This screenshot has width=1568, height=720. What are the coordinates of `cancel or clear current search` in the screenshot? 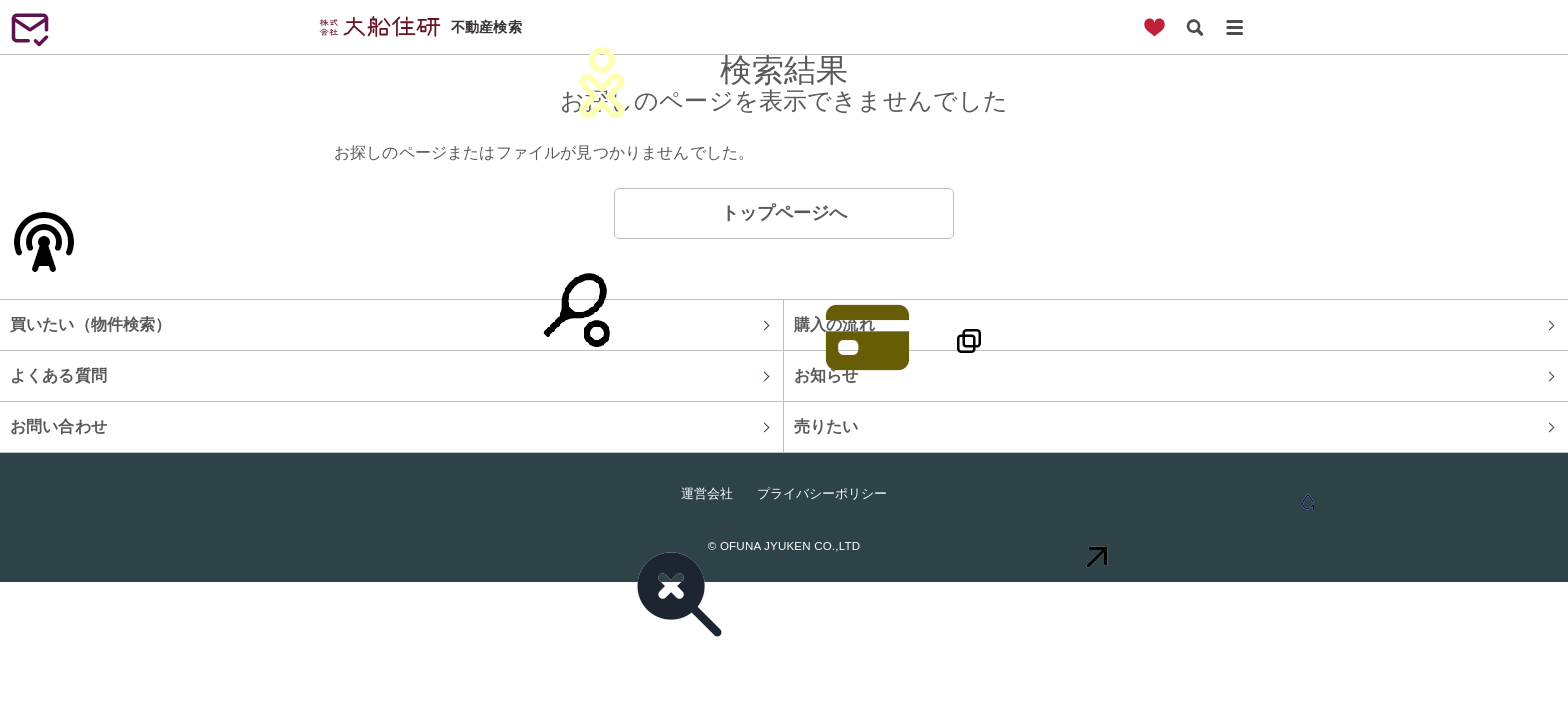 It's located at (679, 594).